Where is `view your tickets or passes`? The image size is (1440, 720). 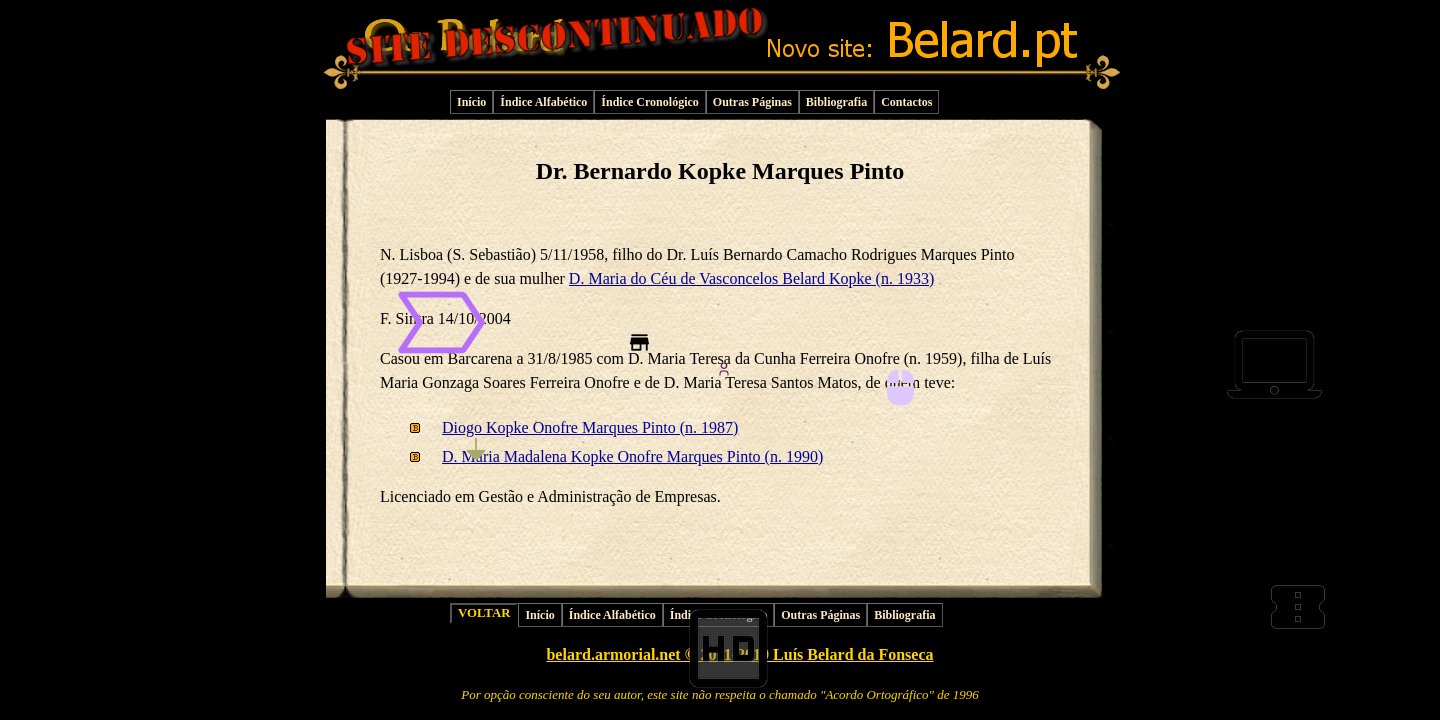
view your tickets or passes is located at coordinates (1298, 607).